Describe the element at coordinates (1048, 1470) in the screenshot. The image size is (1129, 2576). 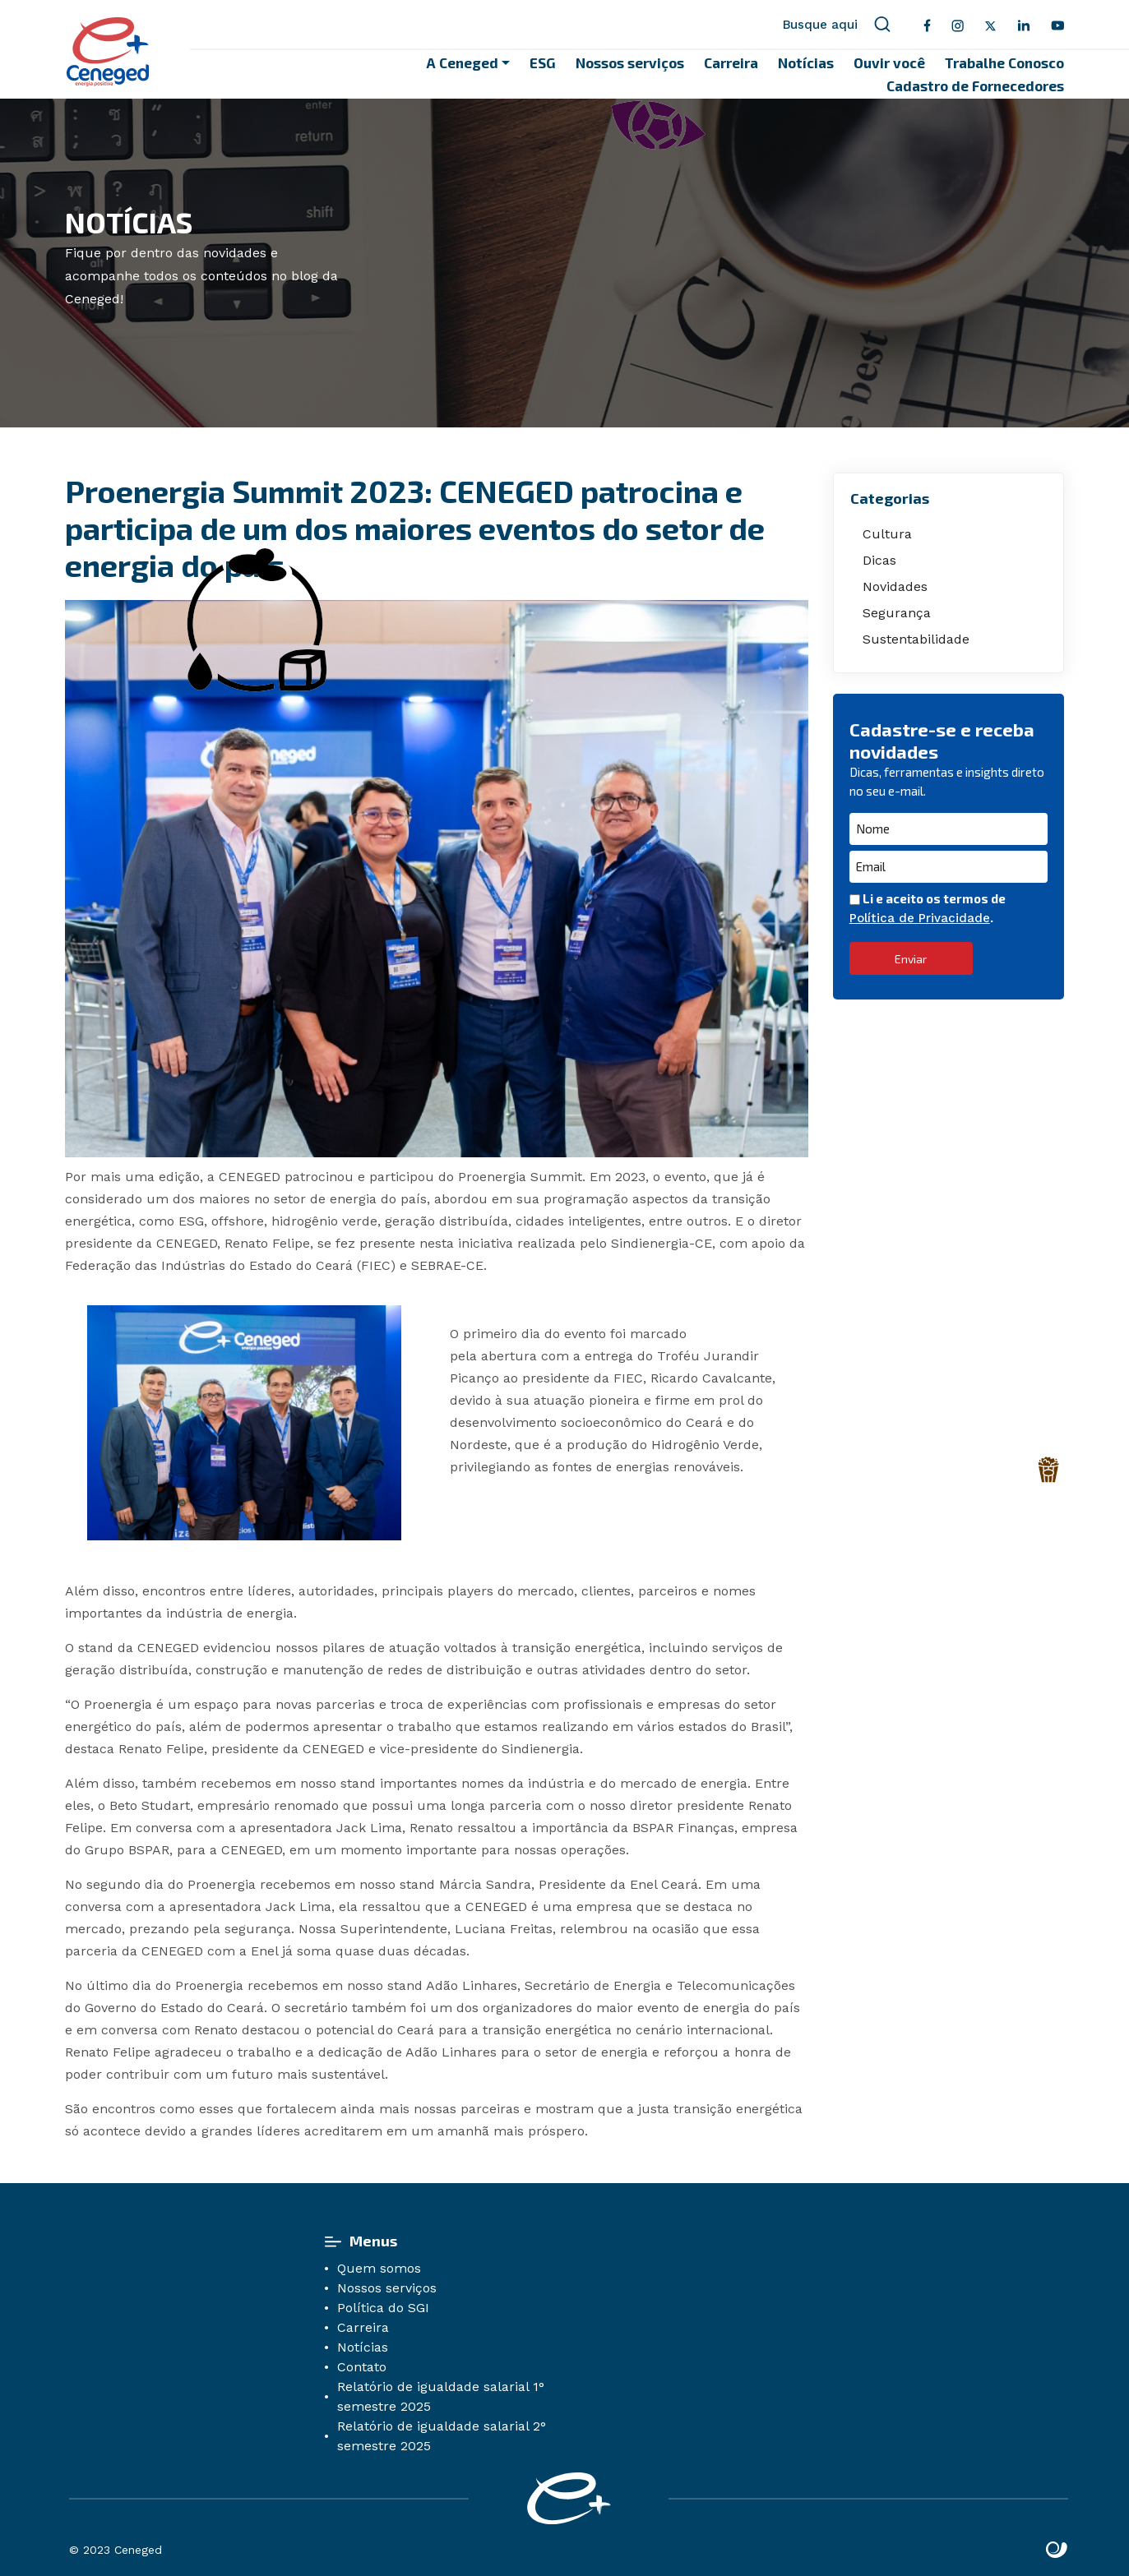
I see `browse movies or entertainment content` at that location.